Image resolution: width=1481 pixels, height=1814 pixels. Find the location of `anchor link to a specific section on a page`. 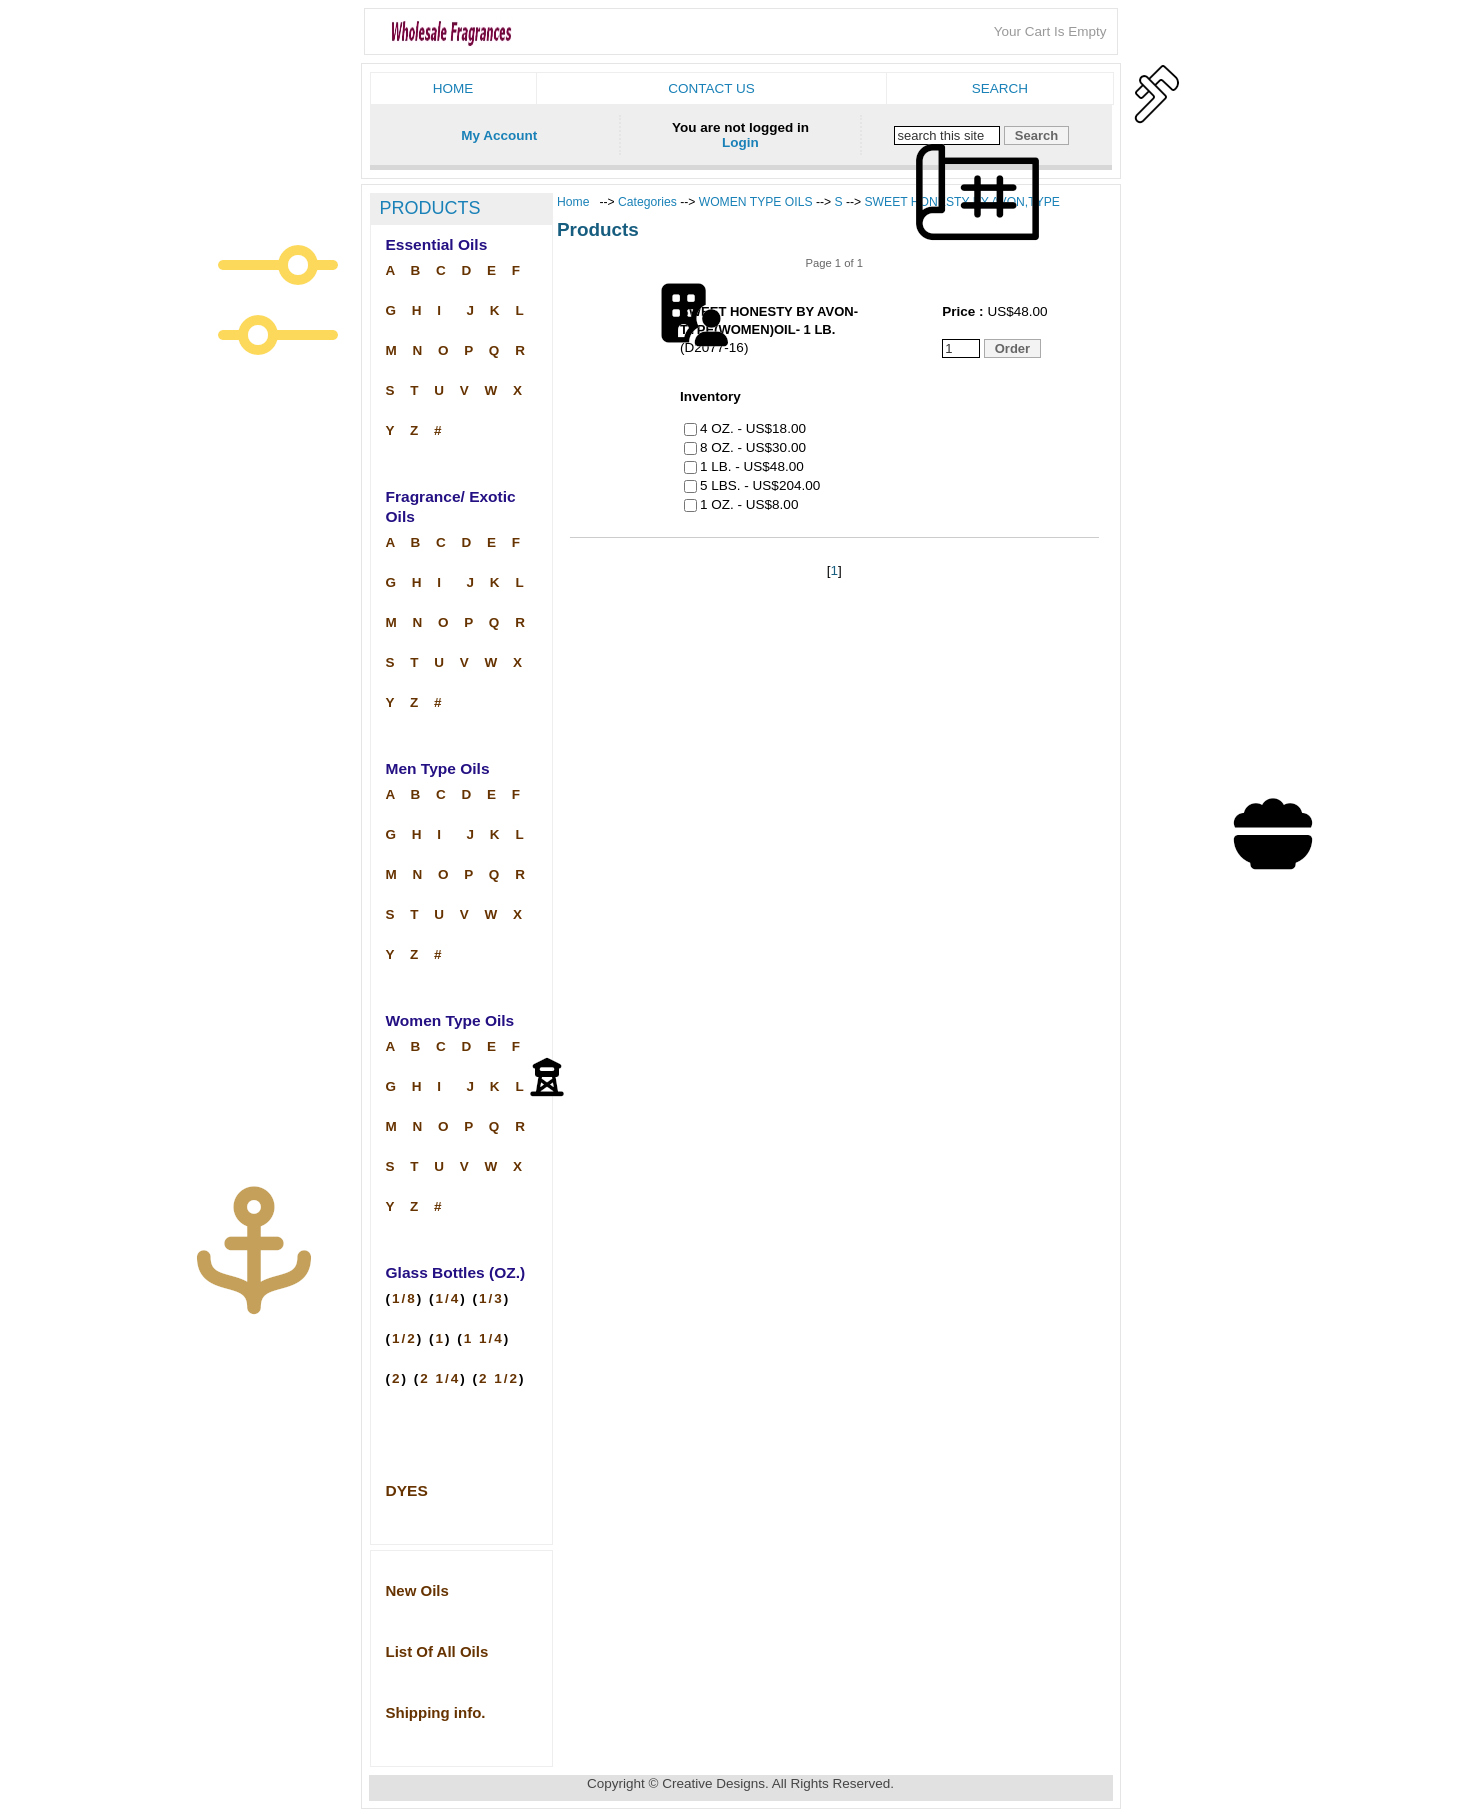

anchor link to a specific section on a page is located at coordinates (254, 1248).